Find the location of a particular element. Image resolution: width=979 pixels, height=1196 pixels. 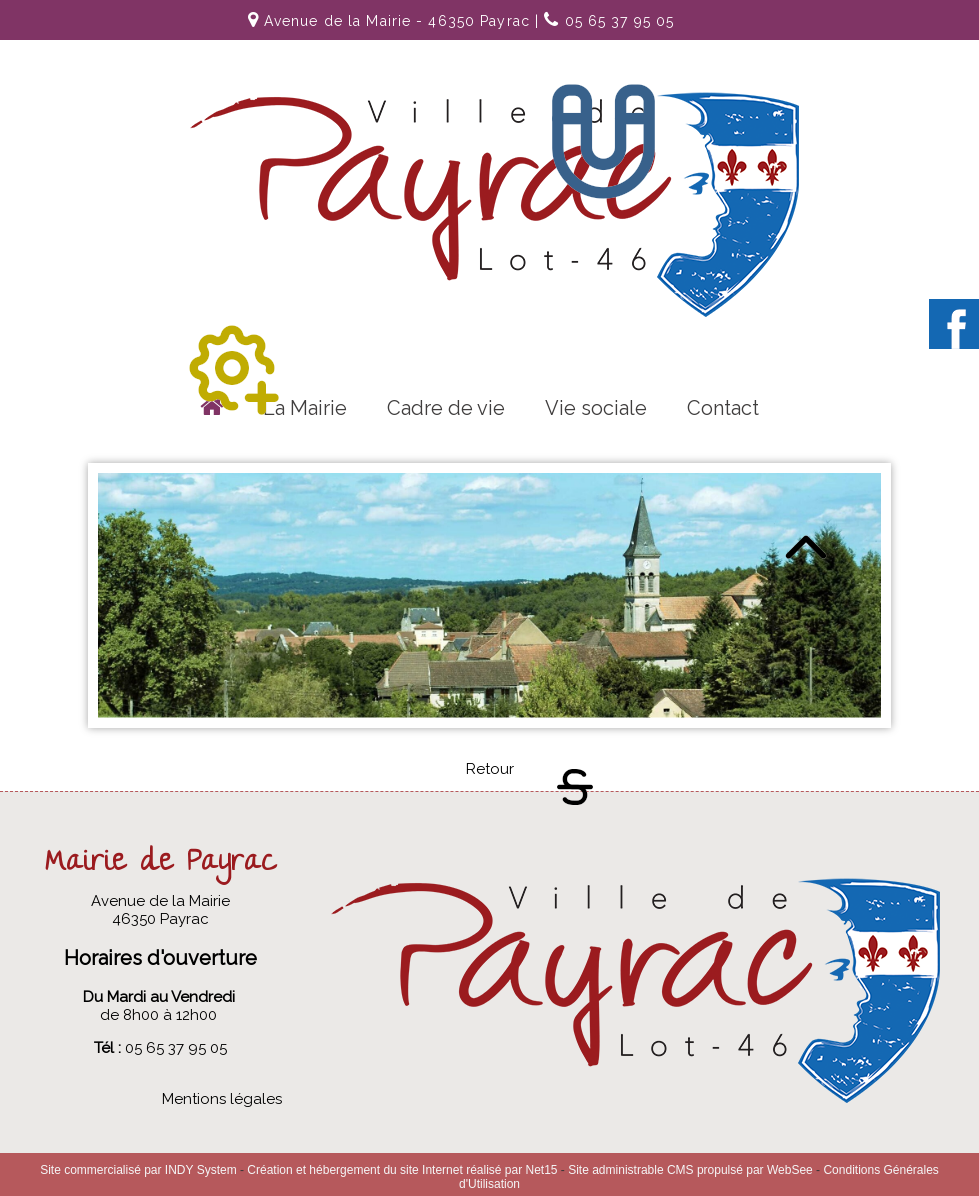

add new settings or preferences is located at coordinates (232, 368).